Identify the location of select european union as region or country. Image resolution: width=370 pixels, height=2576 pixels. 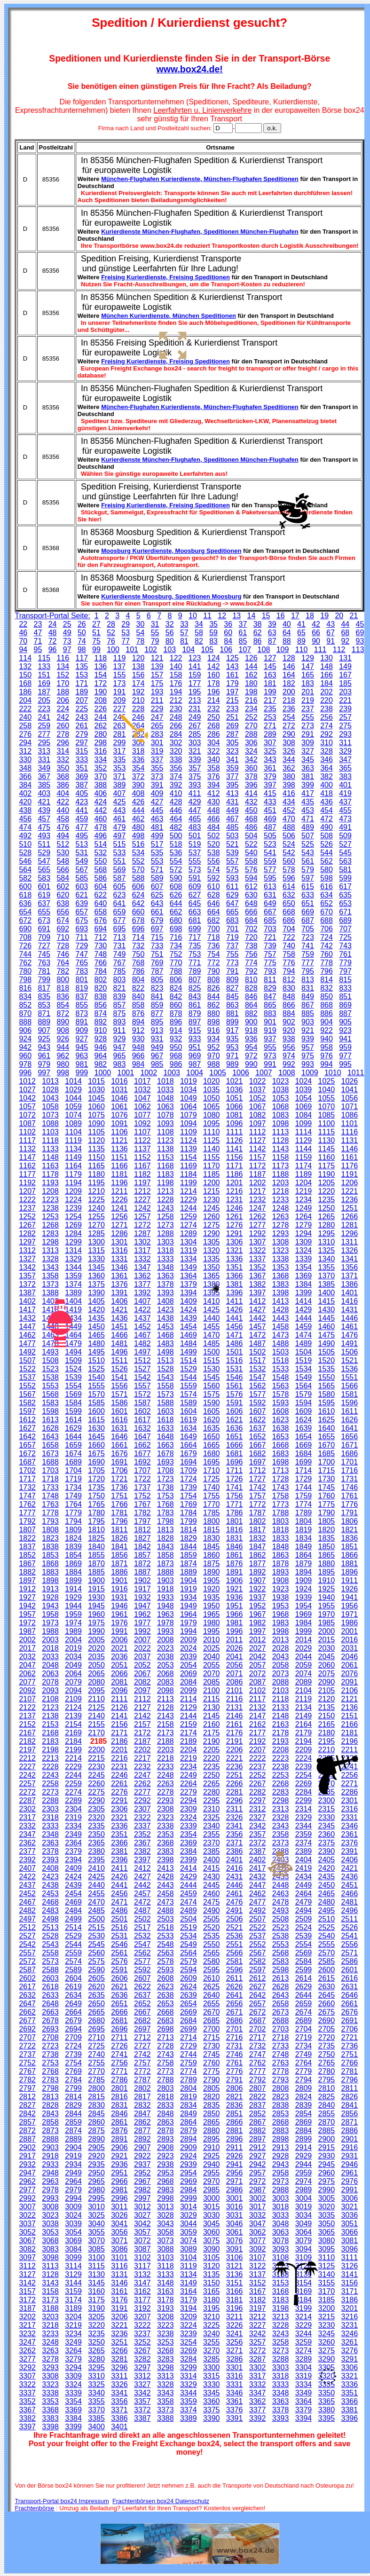
(328, 2376).